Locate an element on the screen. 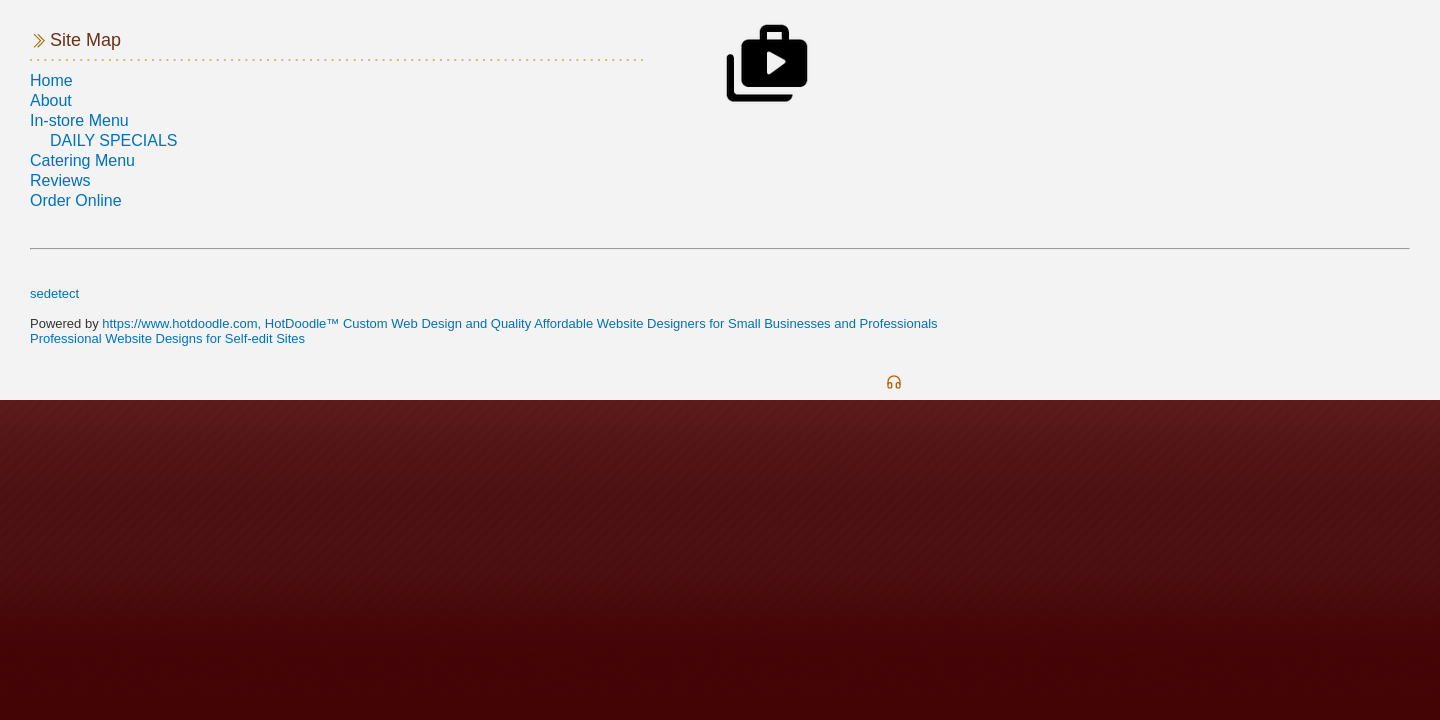 The height and width of the screenshot is (720, 1440). view your purchased videos or media is located at coordinates (767, 65).